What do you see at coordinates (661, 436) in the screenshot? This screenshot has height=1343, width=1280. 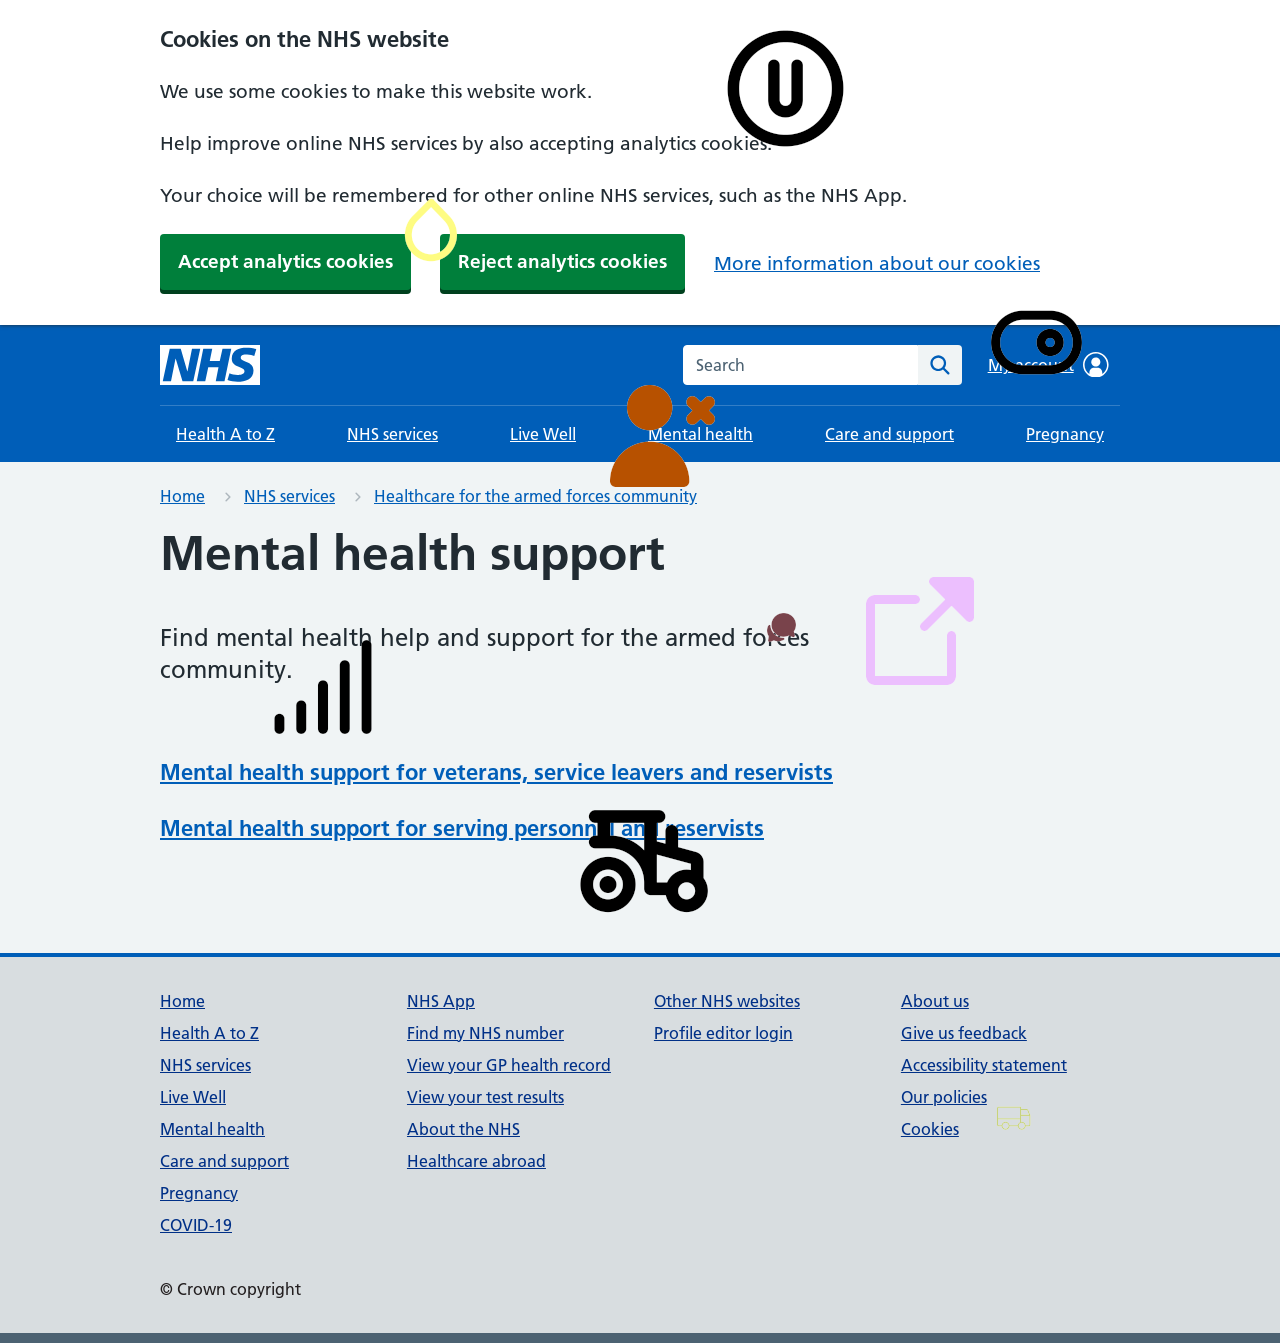 I see `remove a contact or user` at bounding box center [661, 436].